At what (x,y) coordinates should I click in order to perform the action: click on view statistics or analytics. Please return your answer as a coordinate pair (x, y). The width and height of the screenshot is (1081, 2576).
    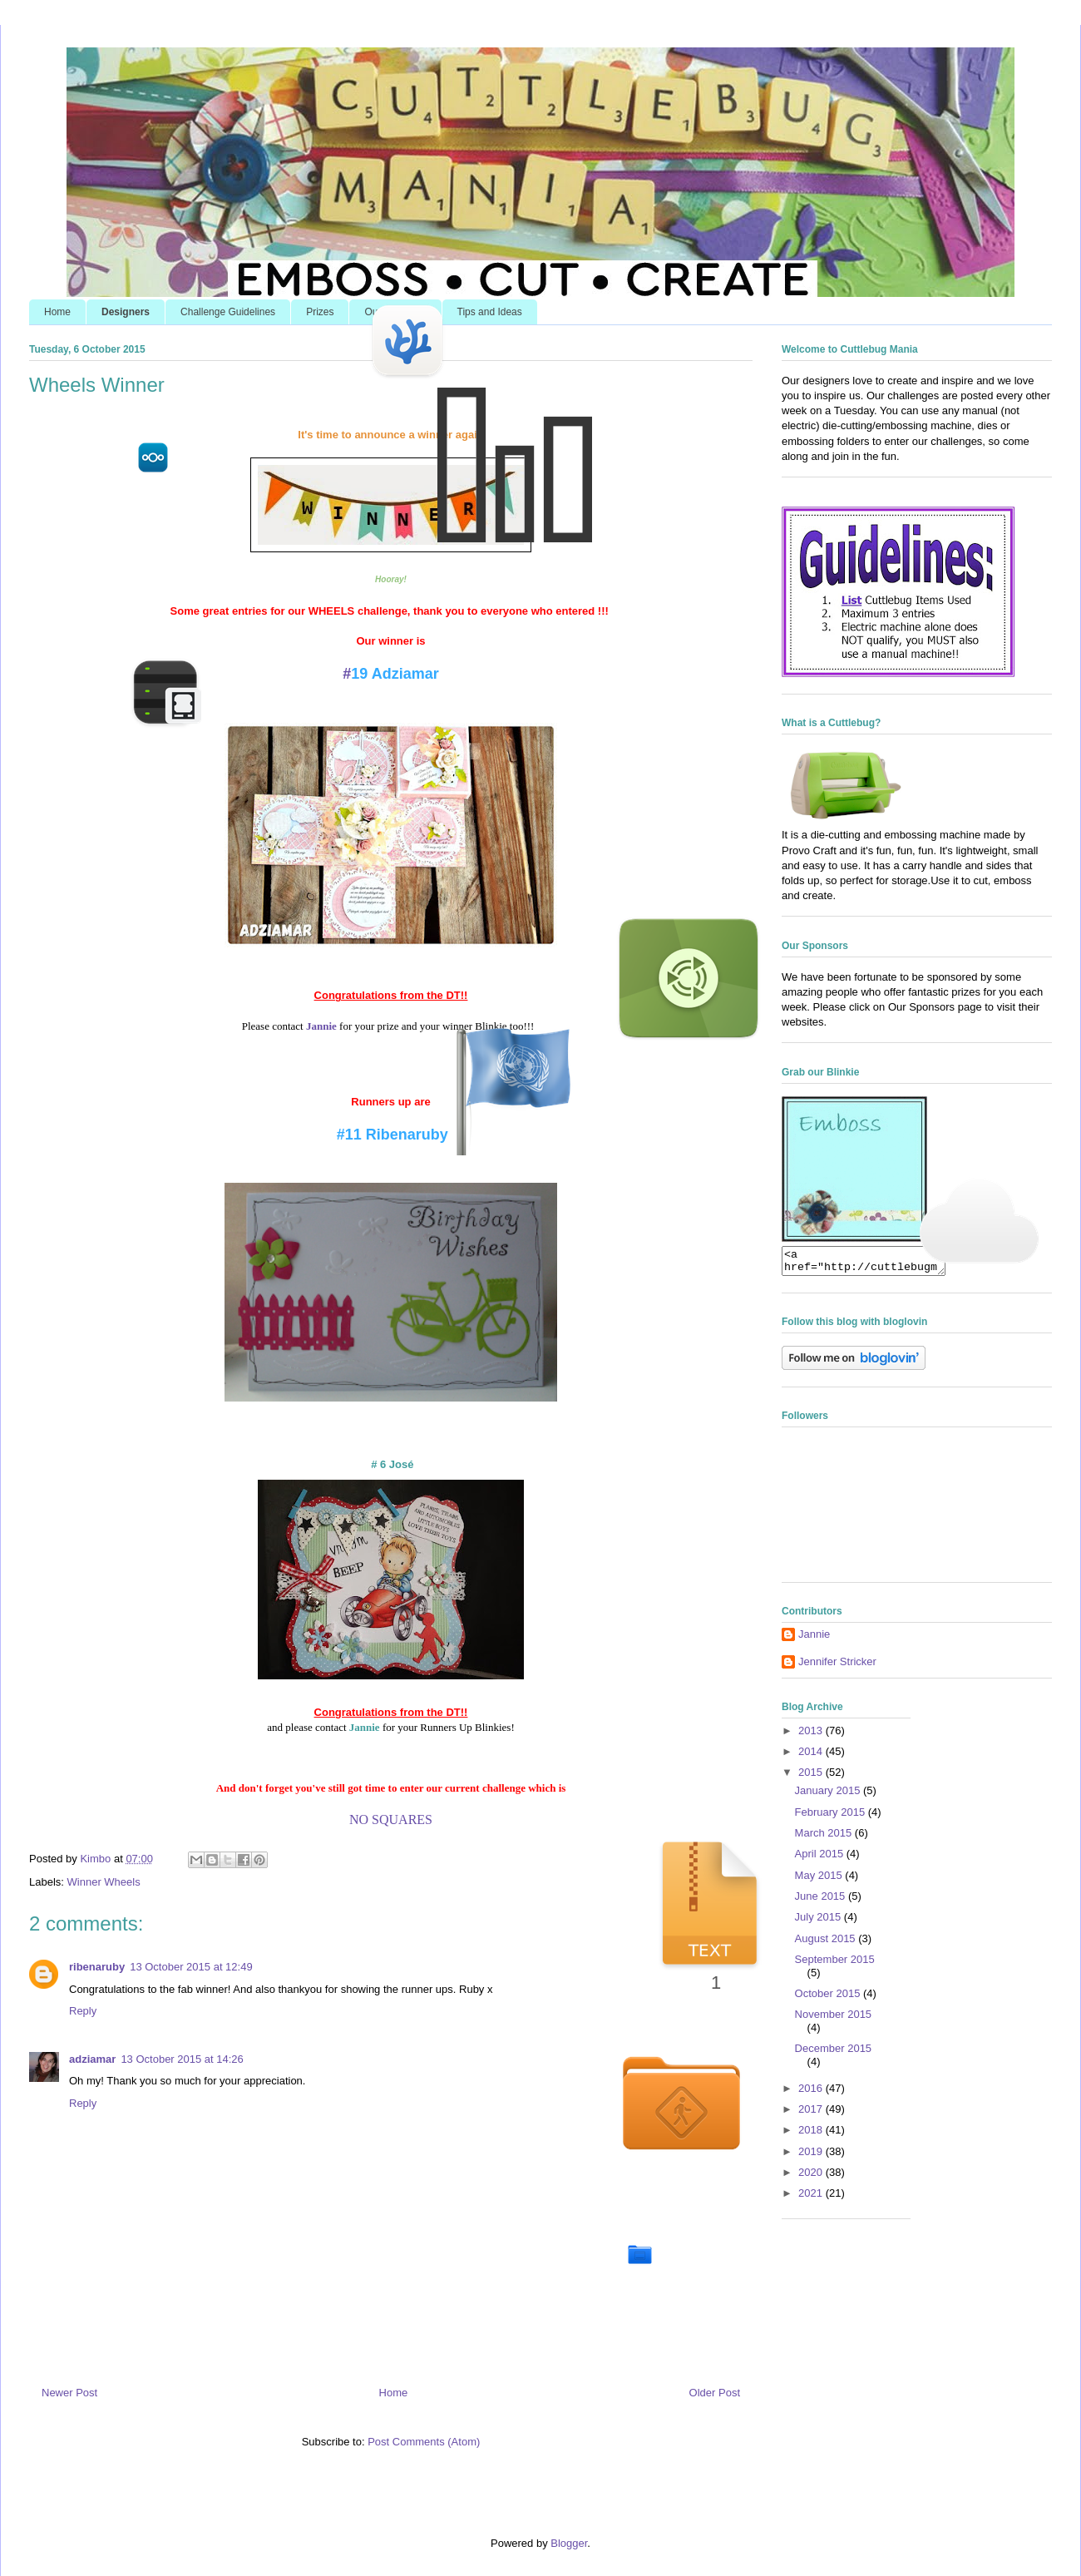
    Looking at the image, I should click on (515, 465).